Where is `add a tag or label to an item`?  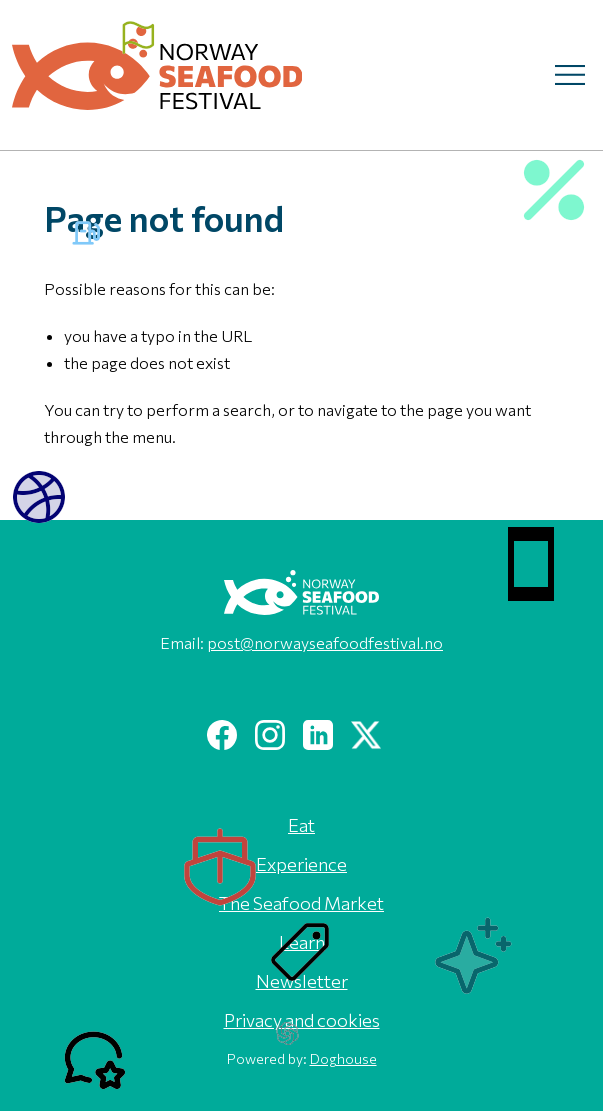
add a tag or label to an item is located at coordinates (300, 952).